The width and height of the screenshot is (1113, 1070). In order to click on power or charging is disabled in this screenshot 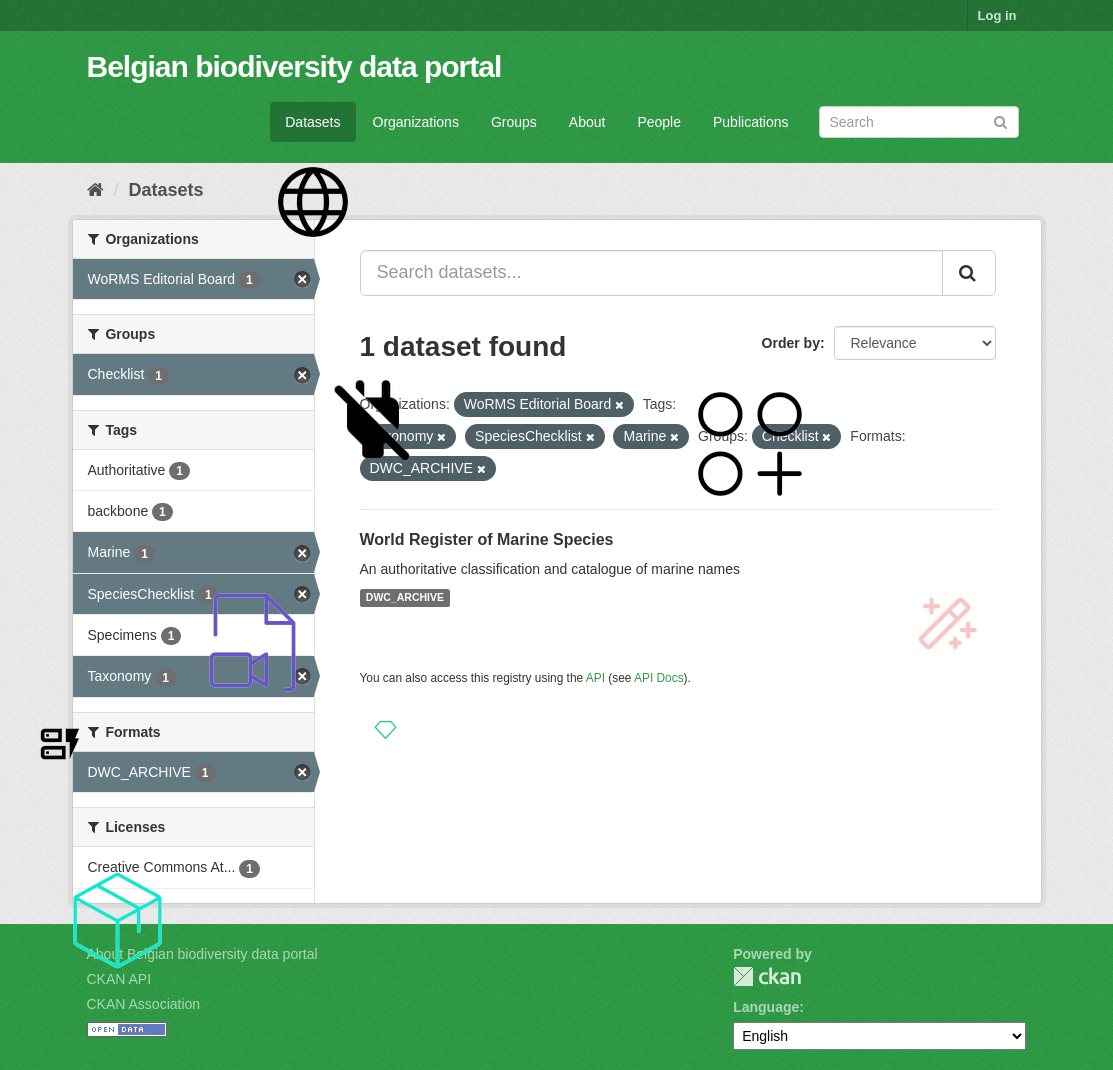, I will do `click(373, 419)`.